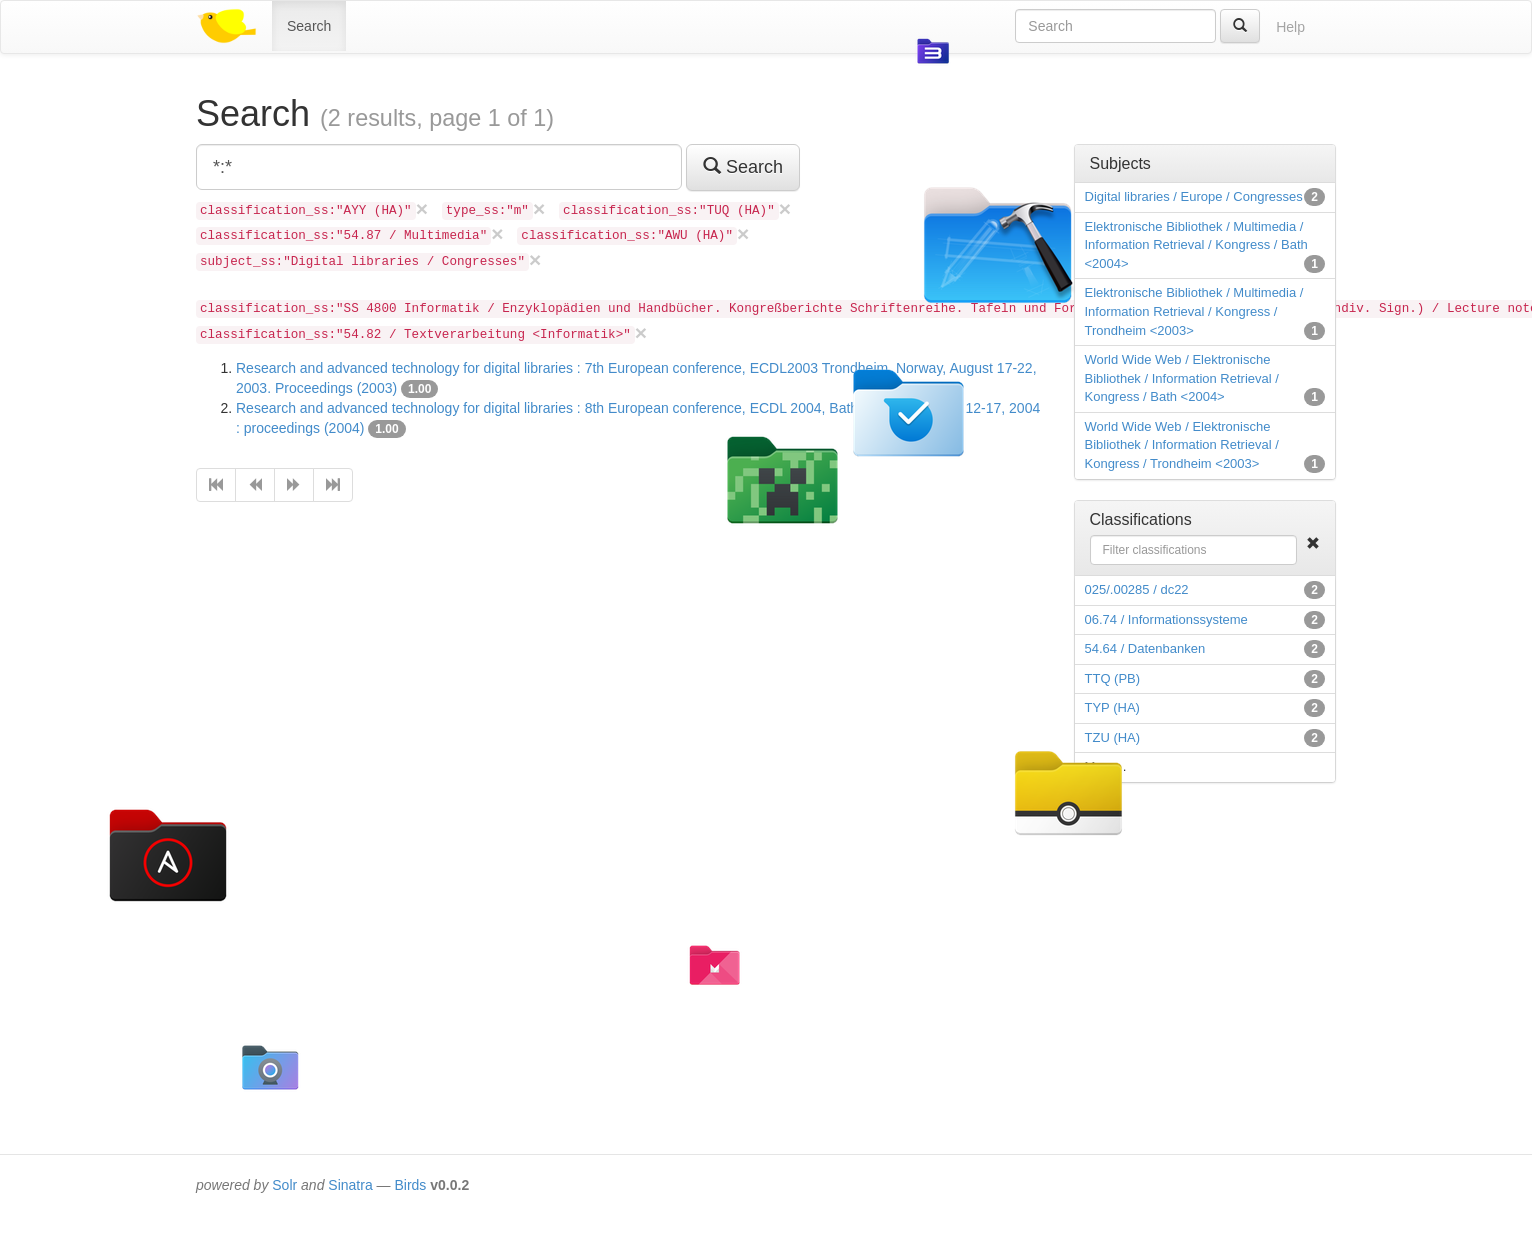 This screenshot has width=1532, height=1234. What do you see at coordinates (782, 483) in the screenshot?
I see `open minecraft game files folder` at bounding box center [782, 483].